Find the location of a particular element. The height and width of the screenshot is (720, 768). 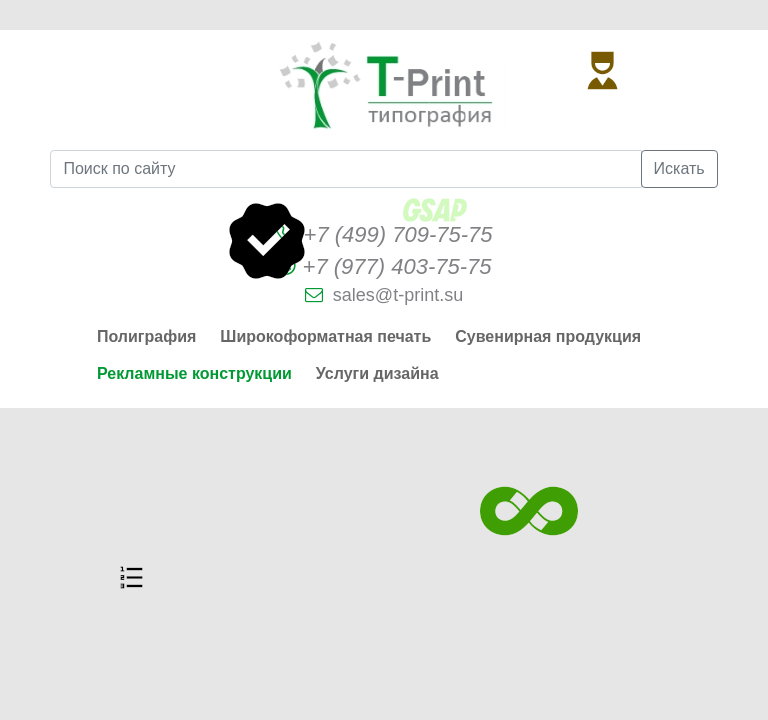

GSAP (GreenSock Animation Platform) brand logo is located at coordinates (435, 210).